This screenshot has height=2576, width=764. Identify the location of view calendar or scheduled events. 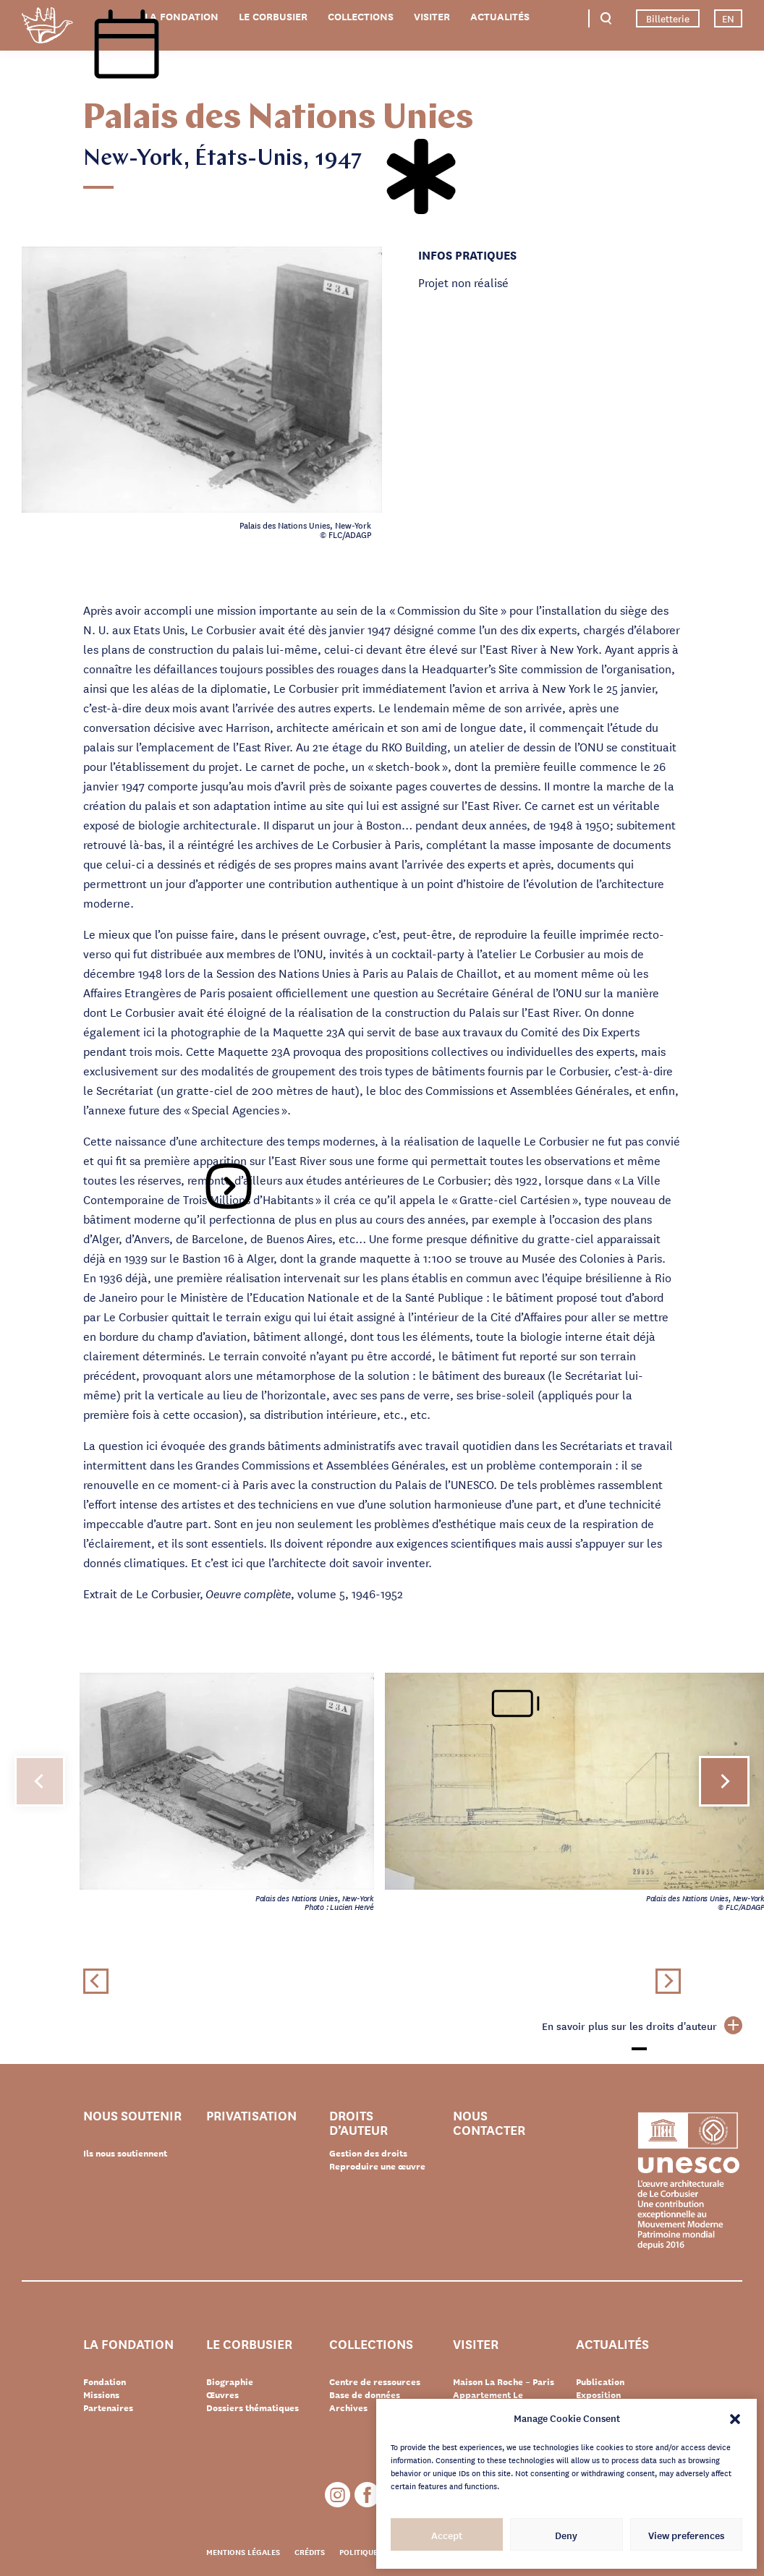
(127, 46).